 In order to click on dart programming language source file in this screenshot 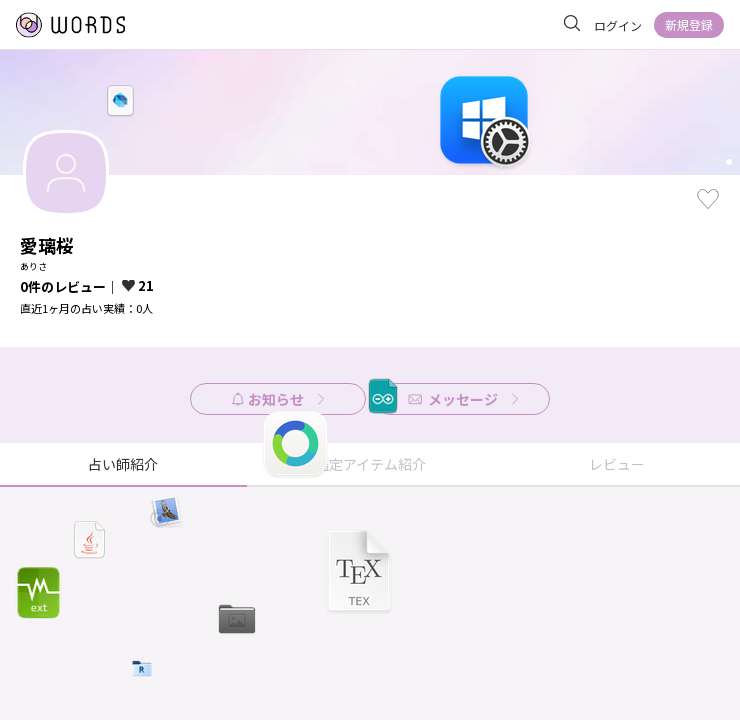, I will do `click(120, 100)`.